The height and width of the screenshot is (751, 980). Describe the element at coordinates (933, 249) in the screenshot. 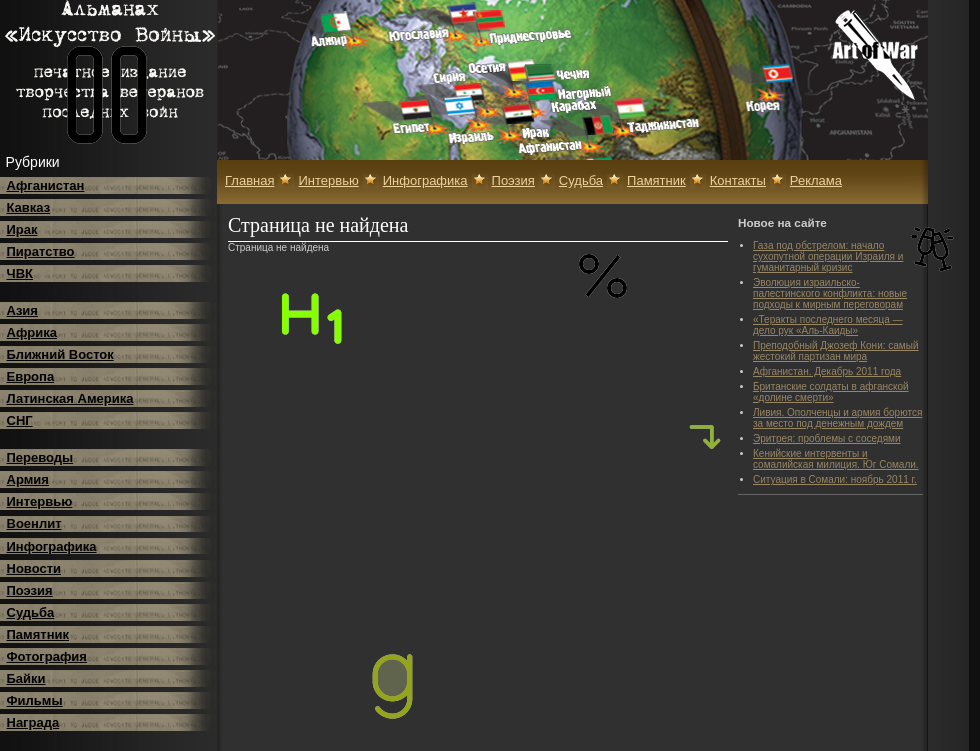

I see `celebrate an achievement or milestone` at that location.